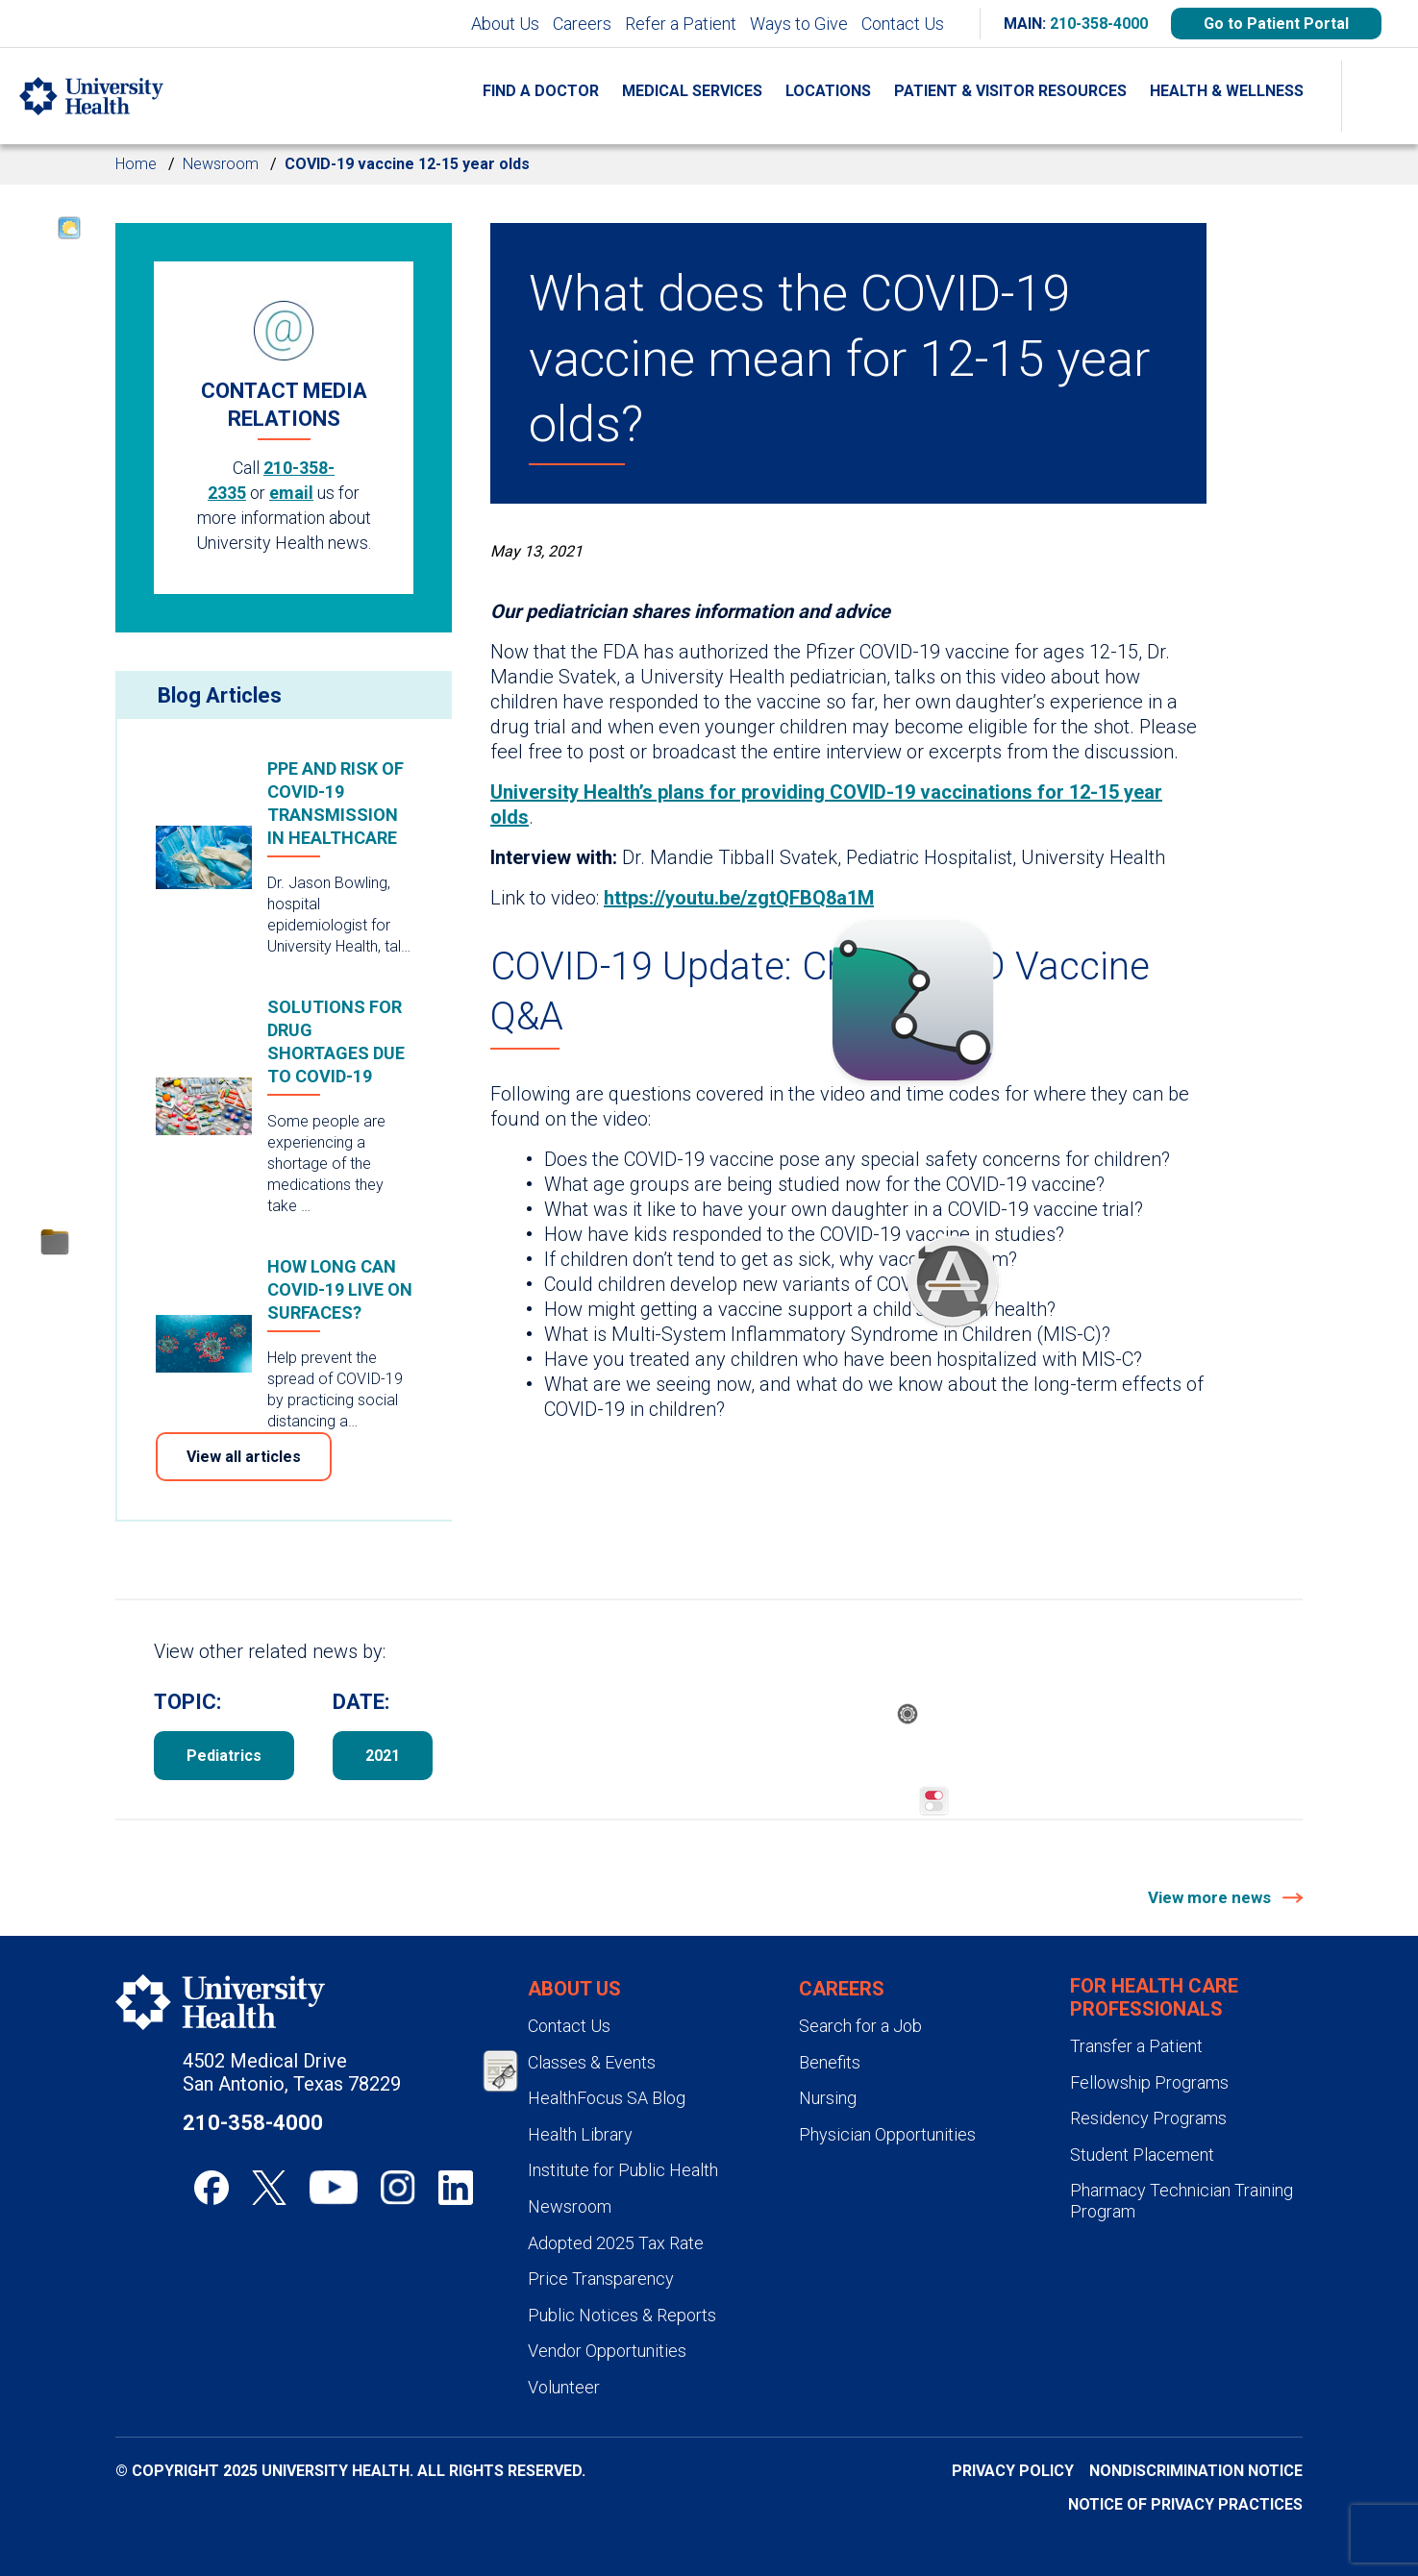 This screenshot has height=2576, width=1418. I want to click on open the weather app, so click(69, 228).